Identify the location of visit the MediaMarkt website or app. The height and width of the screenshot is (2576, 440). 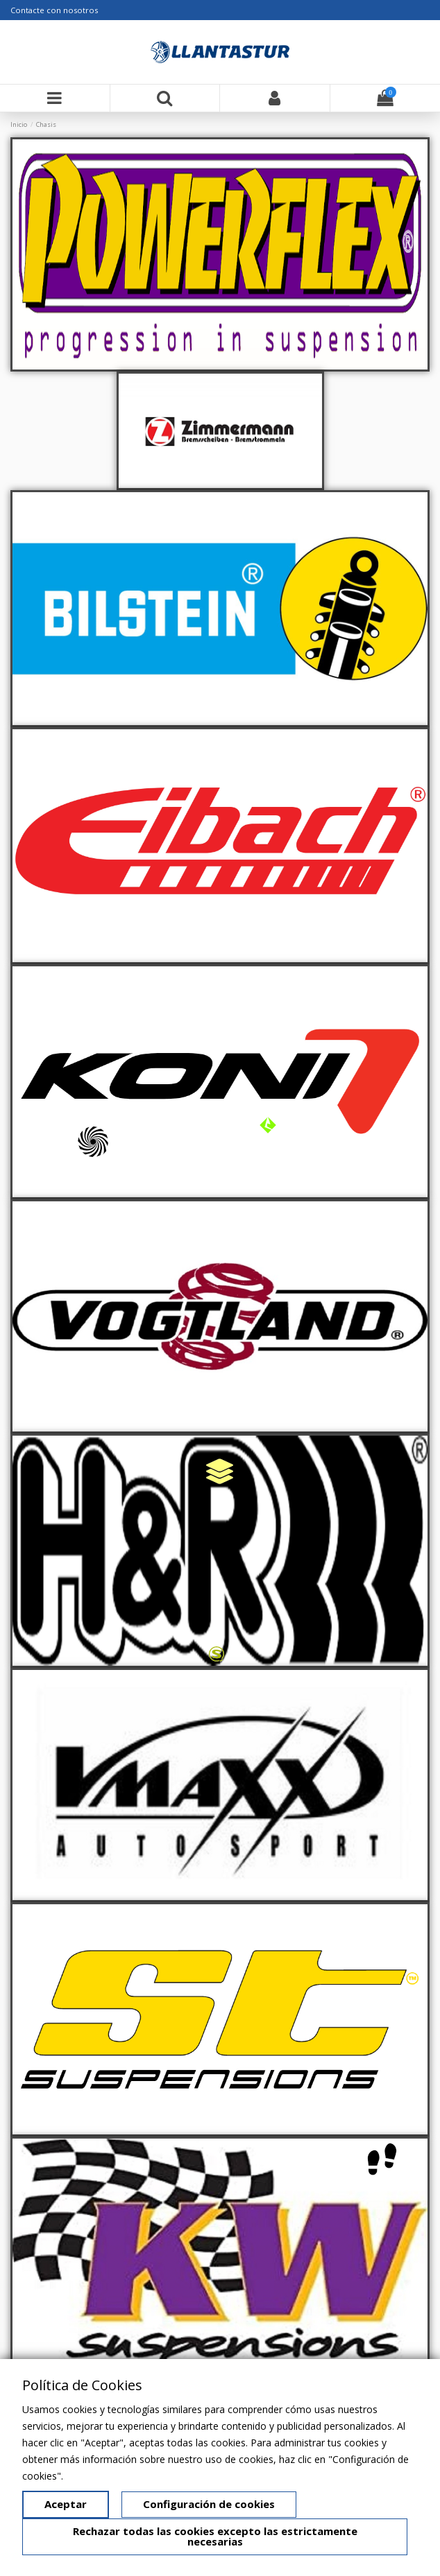
(93, 1142).